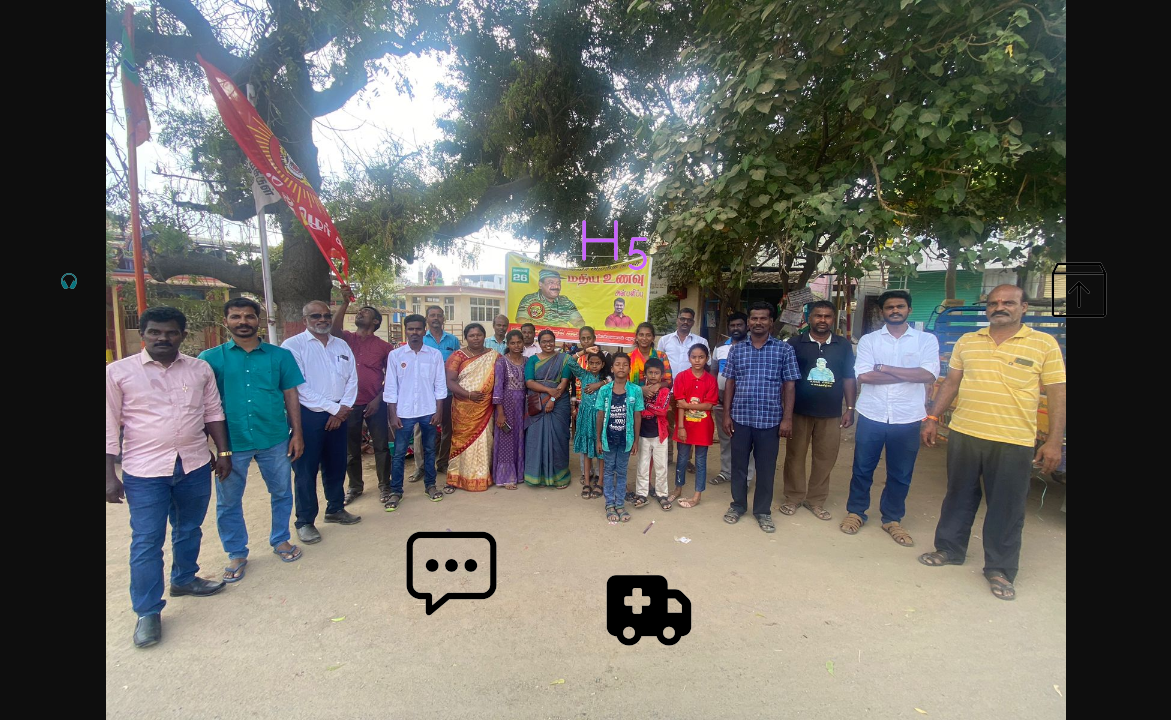 The image size is (1171, 720). Describe the element at coordinates (1079, 290) in the screenshot. I see `upload files to storage` at that location.